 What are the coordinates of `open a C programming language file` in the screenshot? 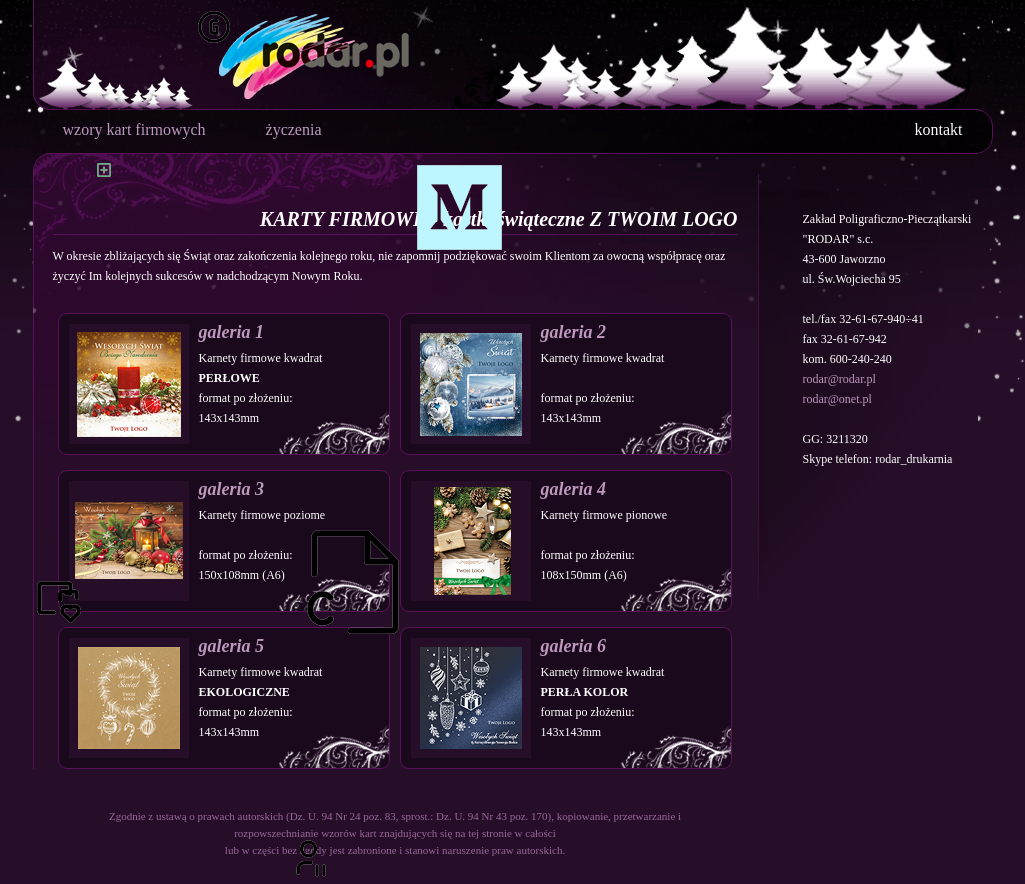 It's located at (355, 582).